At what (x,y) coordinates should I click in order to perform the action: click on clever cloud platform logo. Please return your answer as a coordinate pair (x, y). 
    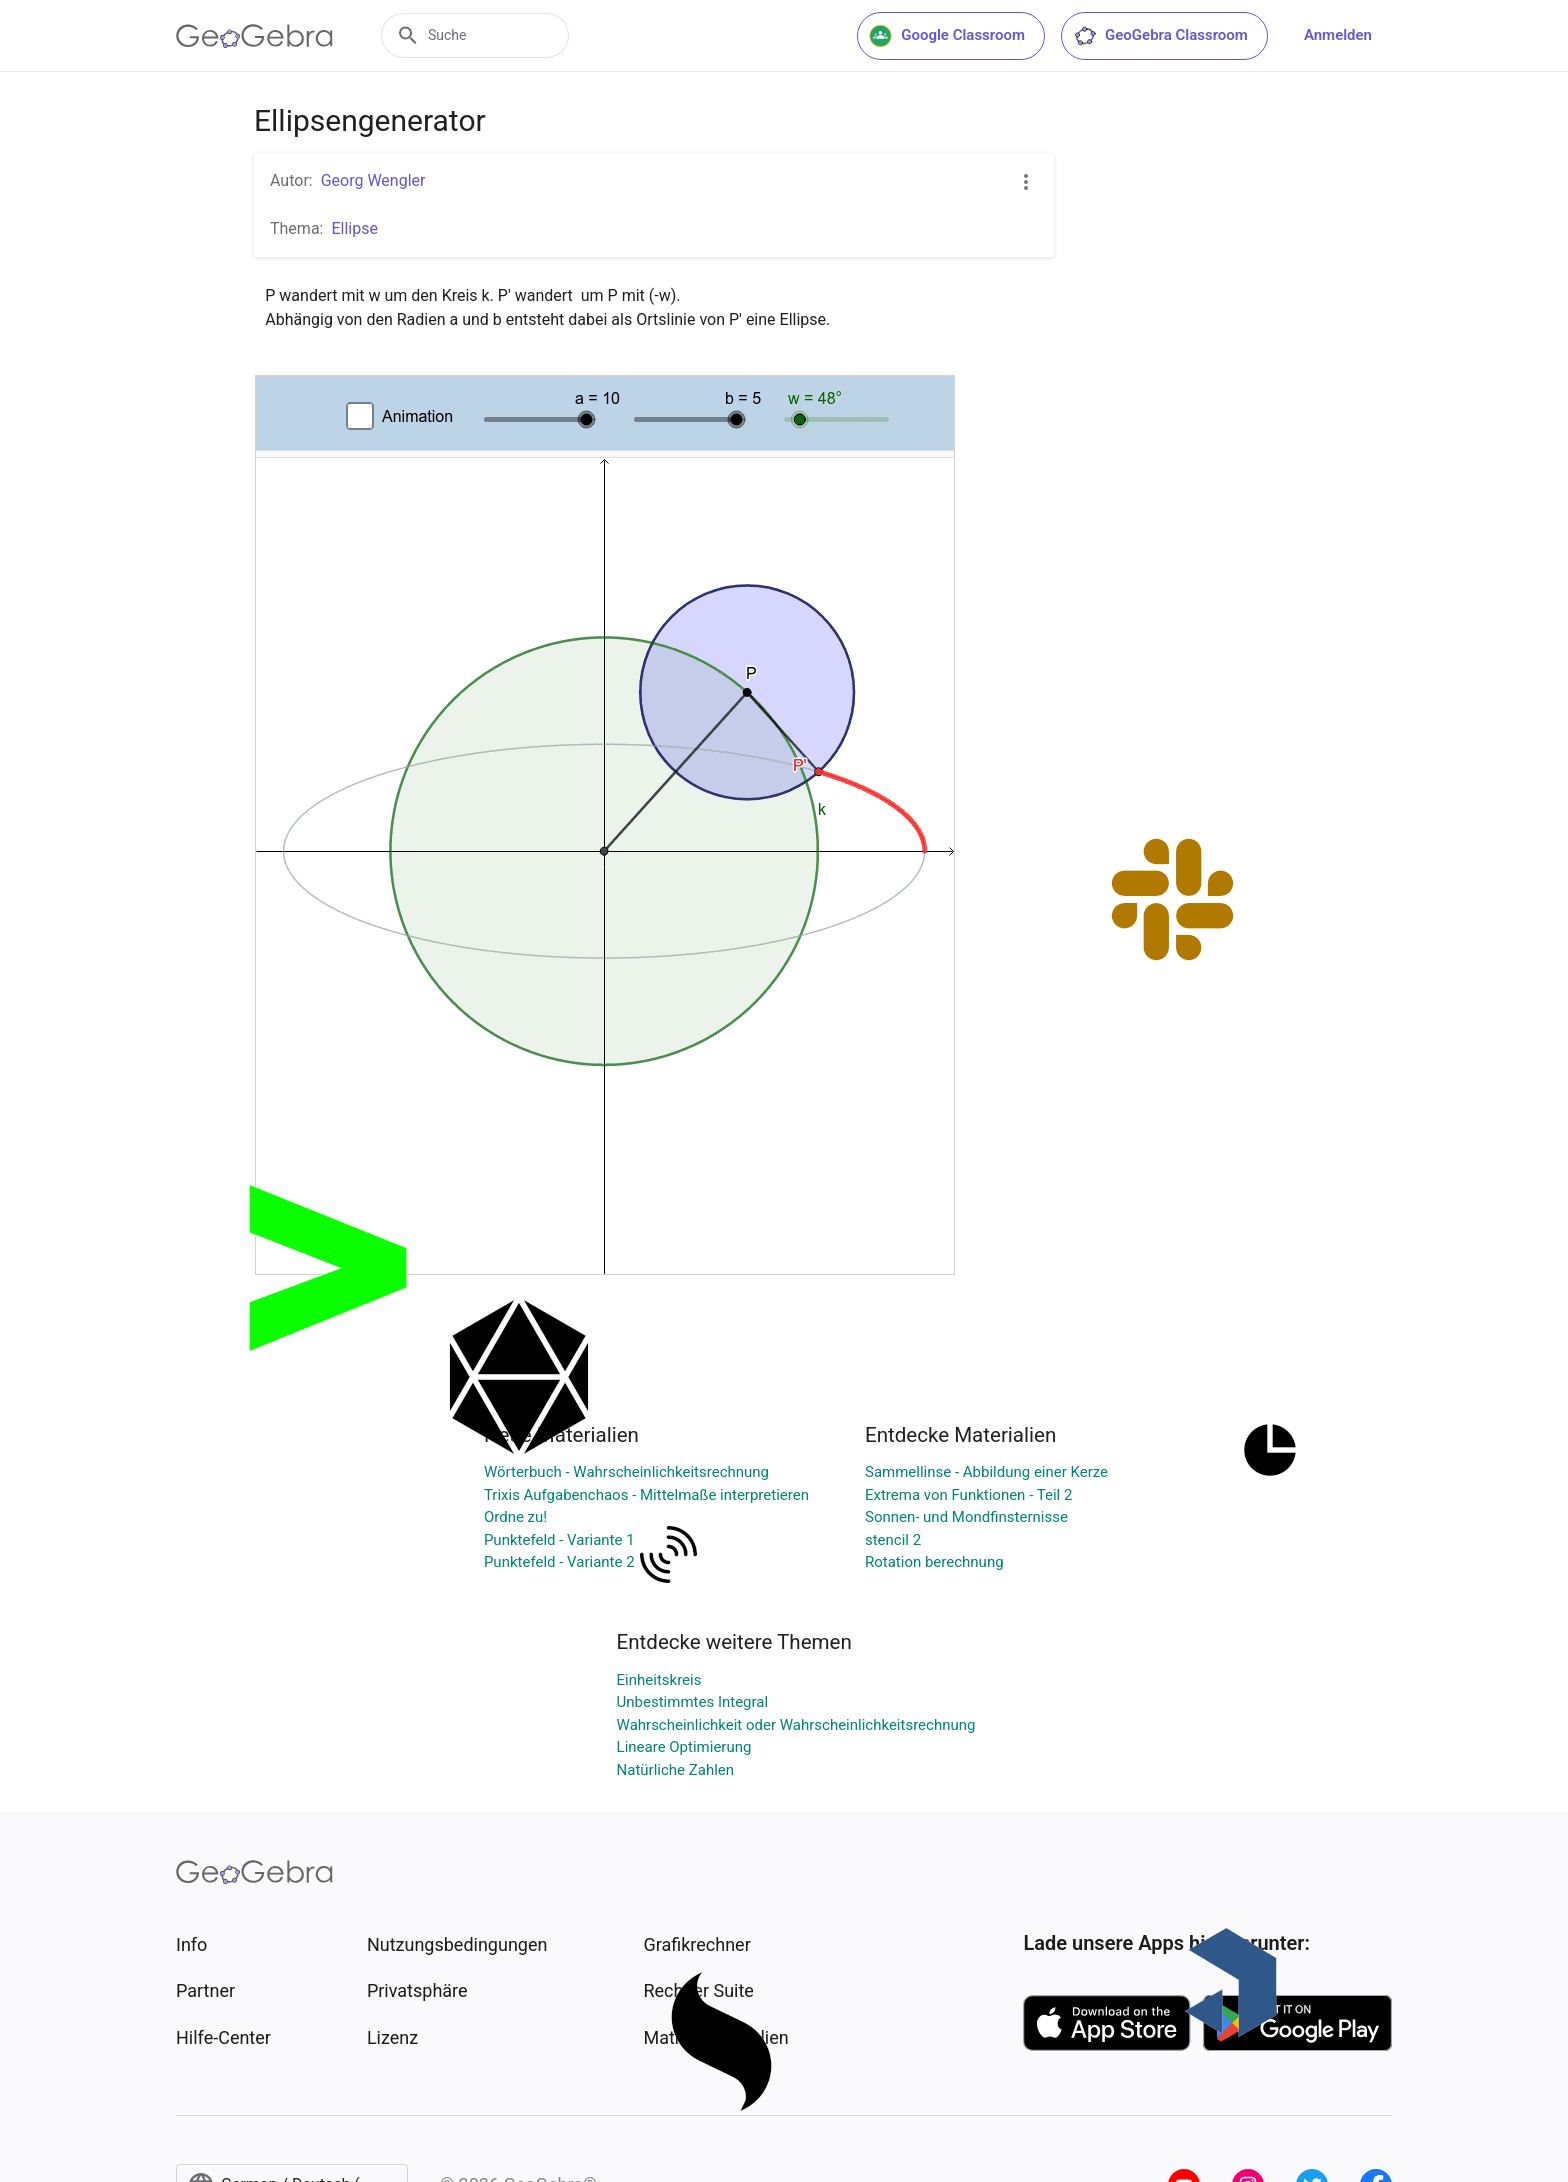
    Looking at the image, I should click on (519, 1377).